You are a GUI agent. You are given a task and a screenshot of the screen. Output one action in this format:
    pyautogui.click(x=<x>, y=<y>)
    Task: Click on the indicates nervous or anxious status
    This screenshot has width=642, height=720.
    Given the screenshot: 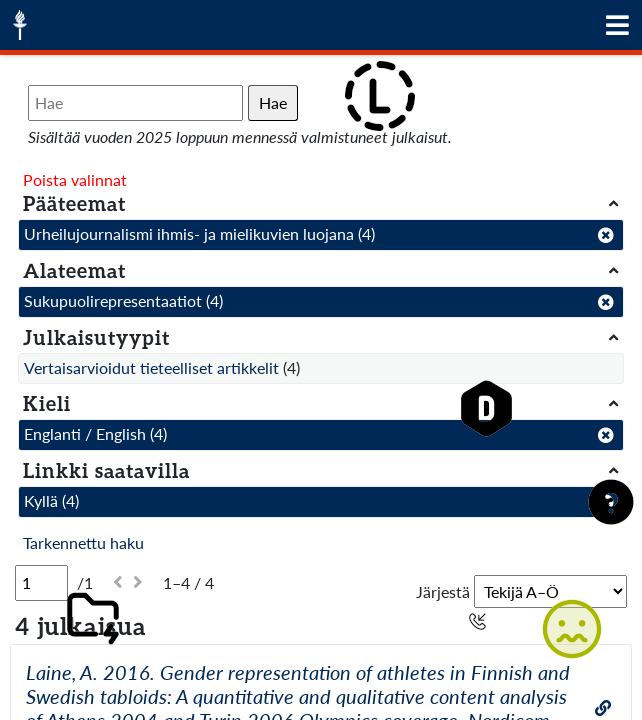 What is the action you would take?
    pyautogui.click(x=572, y=629)
    